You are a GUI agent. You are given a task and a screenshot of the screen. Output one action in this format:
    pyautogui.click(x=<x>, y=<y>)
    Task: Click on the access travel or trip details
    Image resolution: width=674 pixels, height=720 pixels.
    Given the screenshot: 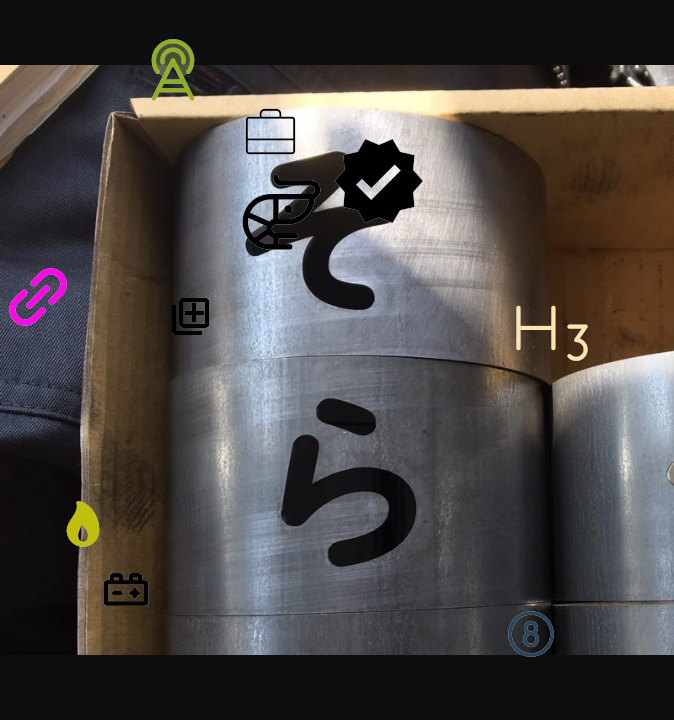 What is the action you would take?
    pyautogui.click(x=270, y=133)
    